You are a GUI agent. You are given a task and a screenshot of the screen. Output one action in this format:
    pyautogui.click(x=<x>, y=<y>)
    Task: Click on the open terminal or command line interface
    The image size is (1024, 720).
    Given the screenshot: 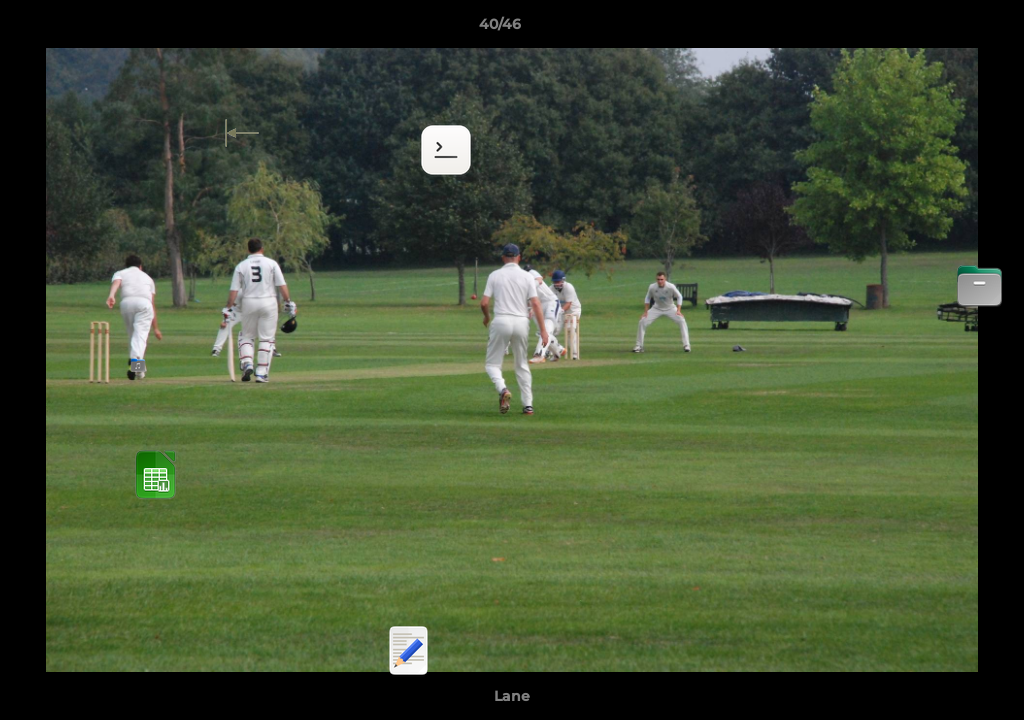 What is the action you would take?
    pyautogui.click(x=446, y=150)
    